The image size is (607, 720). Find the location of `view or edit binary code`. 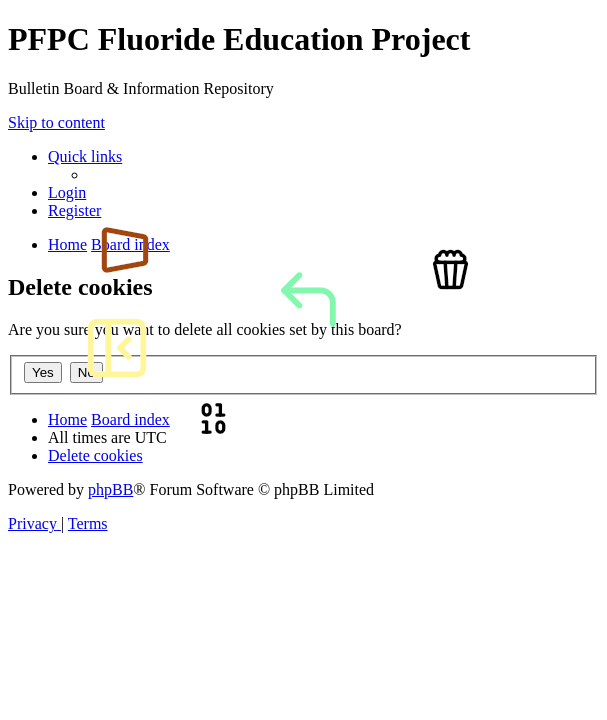

view or edit binary code is located at coordinates (213, 418).